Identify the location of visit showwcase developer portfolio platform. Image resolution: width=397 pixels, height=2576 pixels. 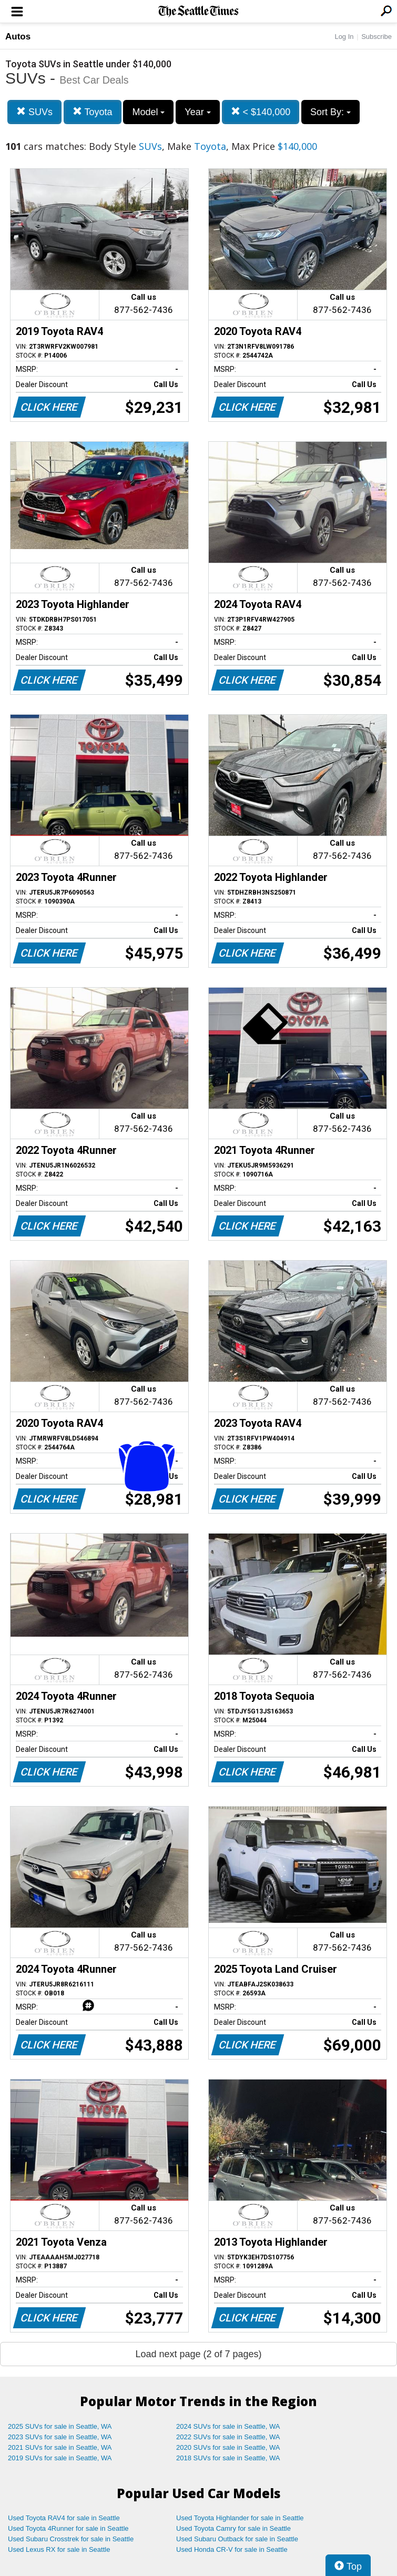
(147, 1466).